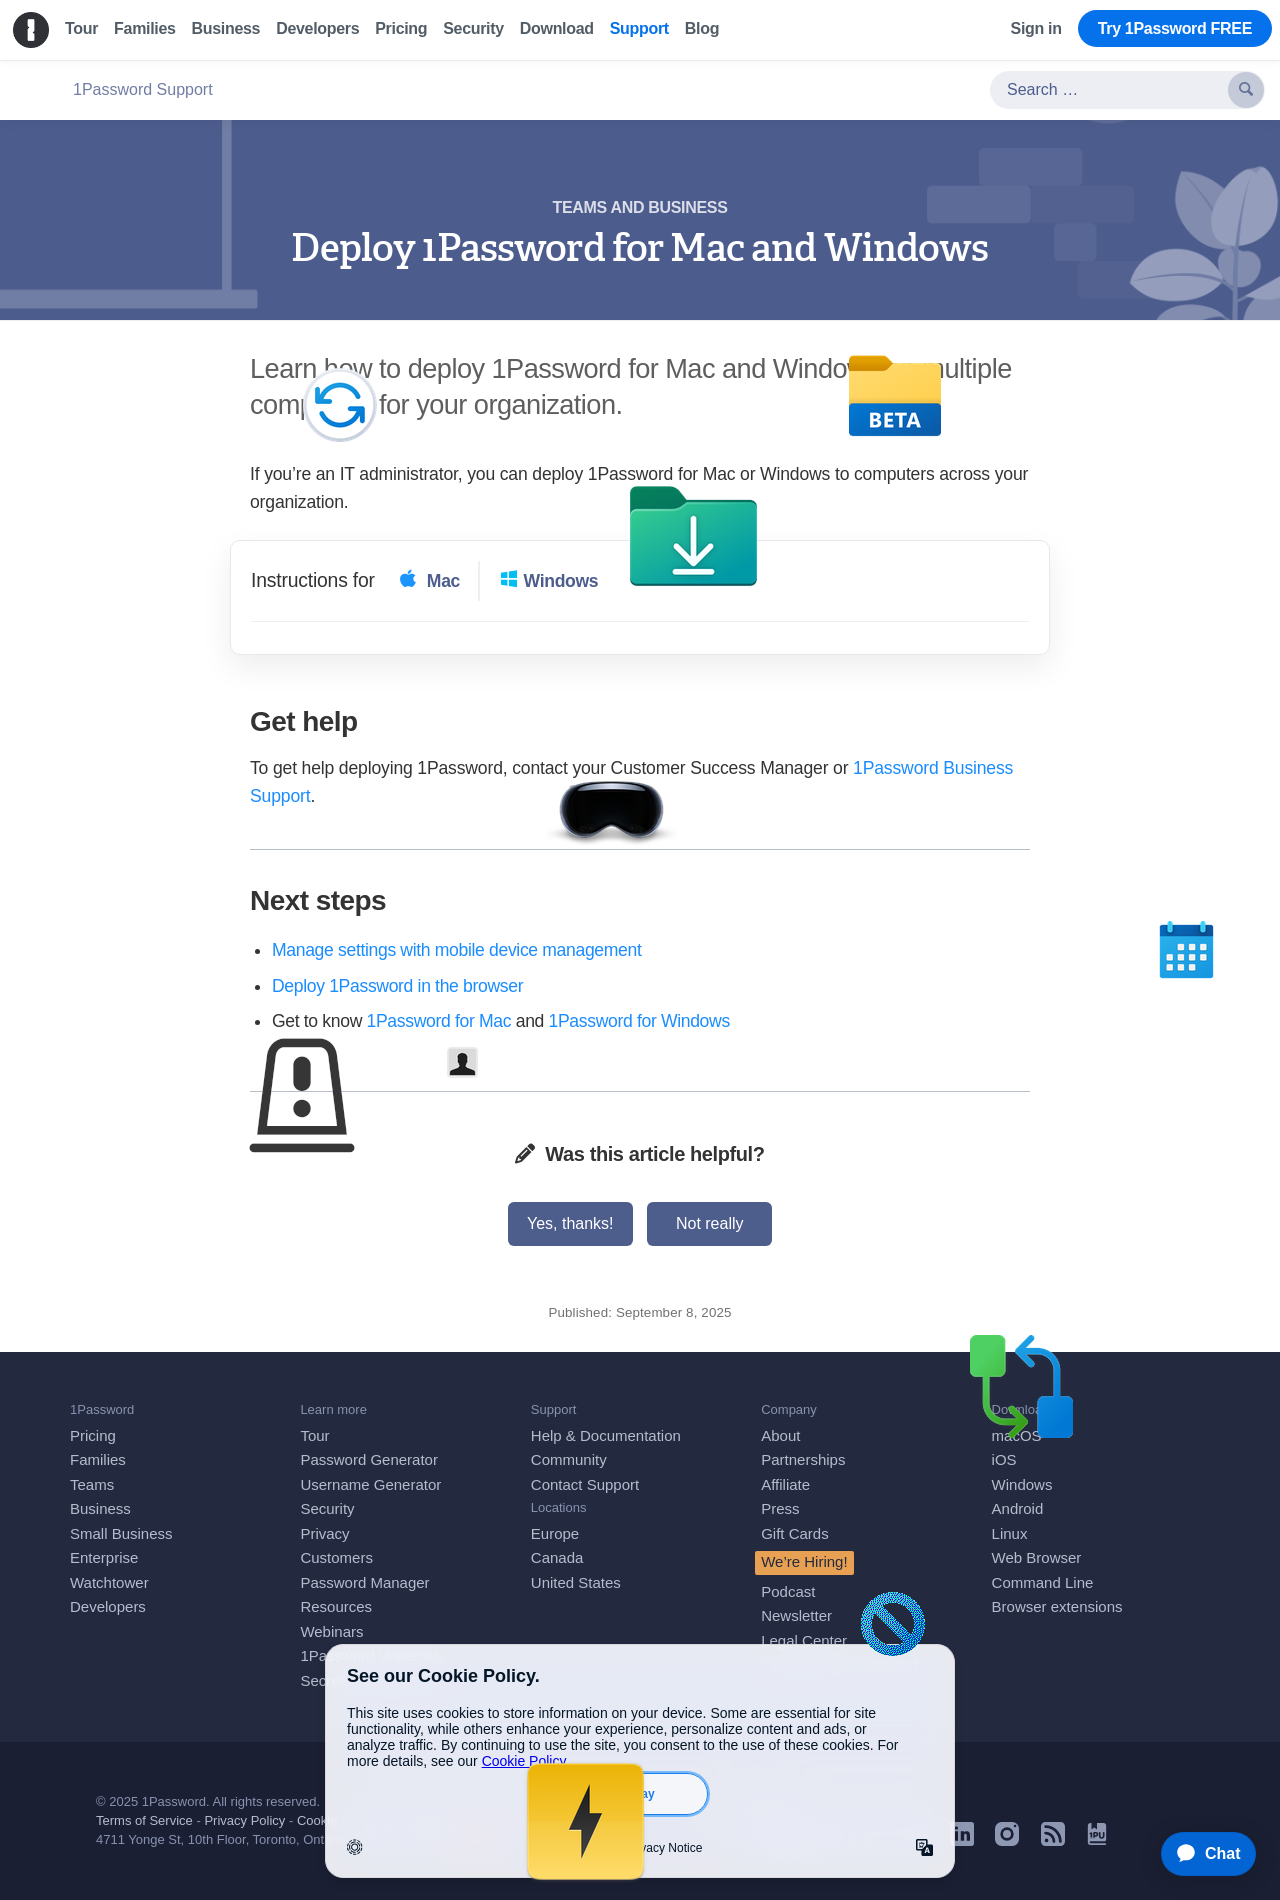 This screenshot has height=1900, width=1280. Describe the element at coordinates (611, 809) in the screenshot. I see `apple vision pro headset device icon` at that location.